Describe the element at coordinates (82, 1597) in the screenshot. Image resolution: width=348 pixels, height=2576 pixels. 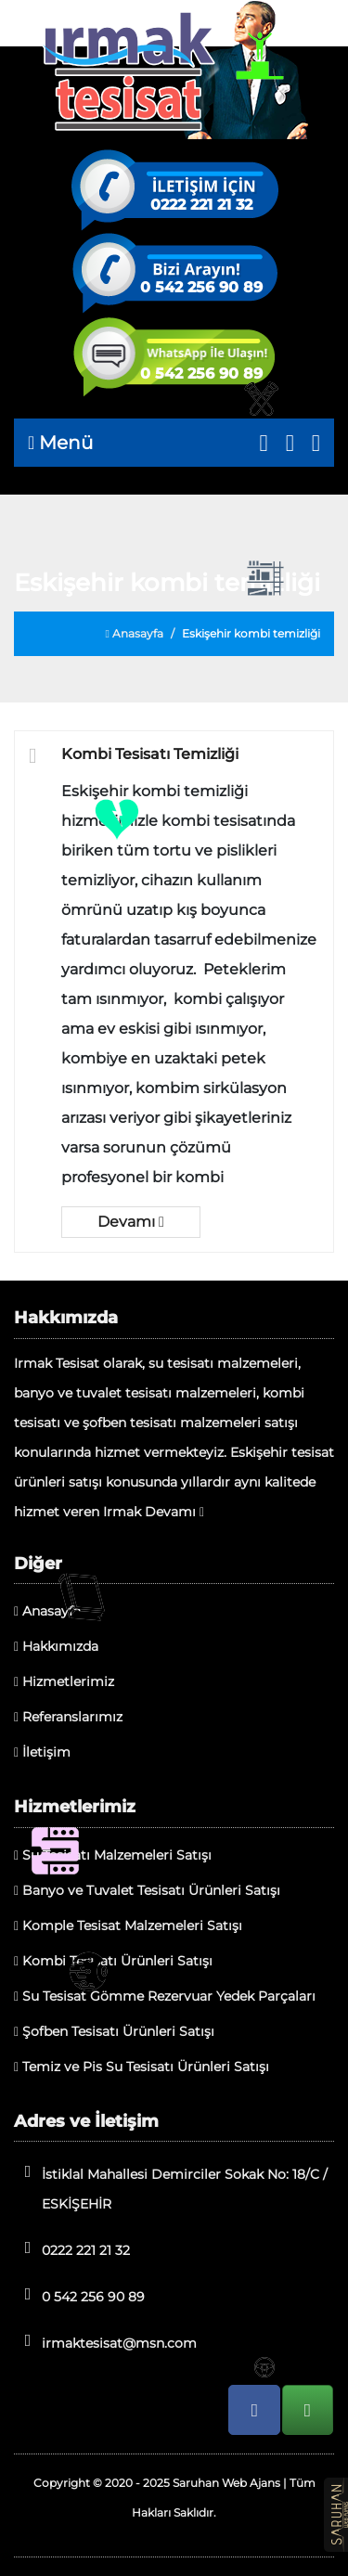
I see `access your library or reading list` at that location.